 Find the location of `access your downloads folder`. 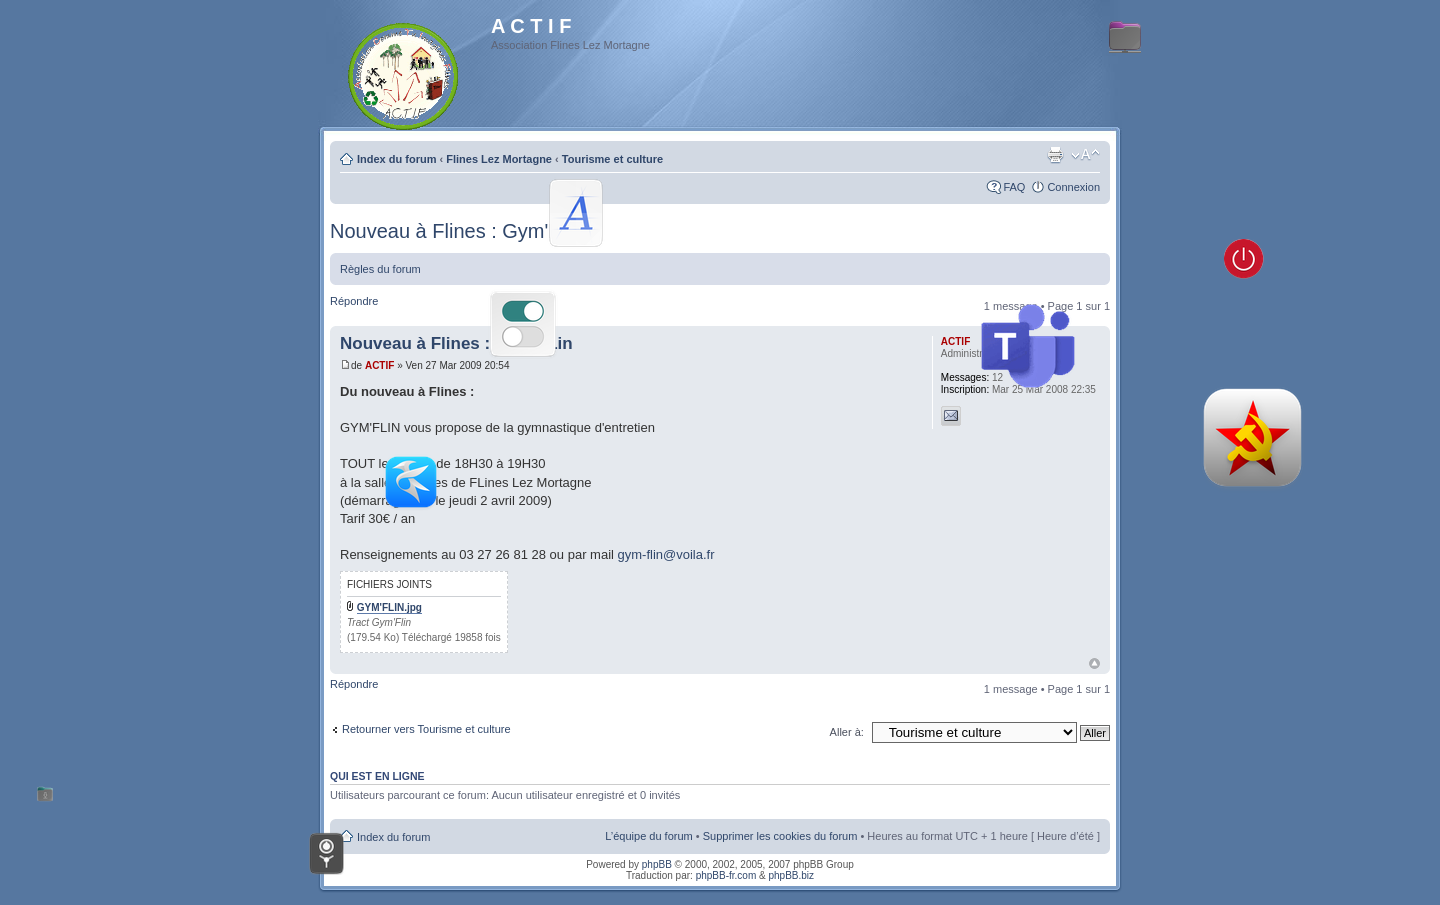

access your downloads folder is located at coordinates (45, 794).